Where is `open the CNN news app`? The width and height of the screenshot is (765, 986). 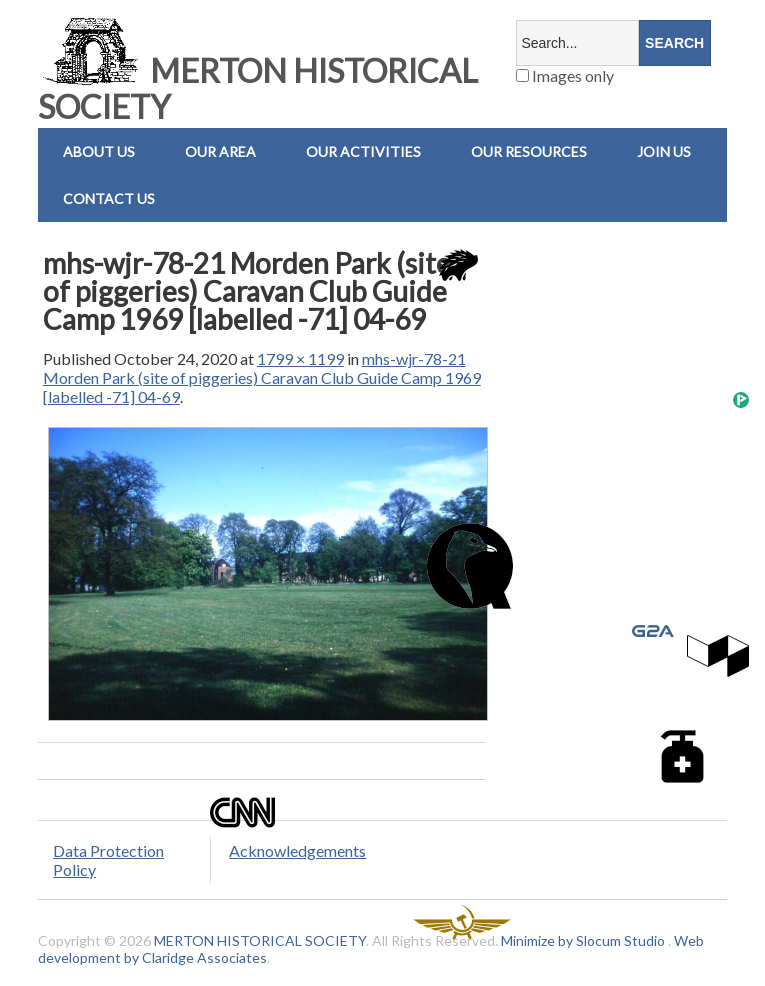 open the CNN news app is located at coordinates (242, 812).